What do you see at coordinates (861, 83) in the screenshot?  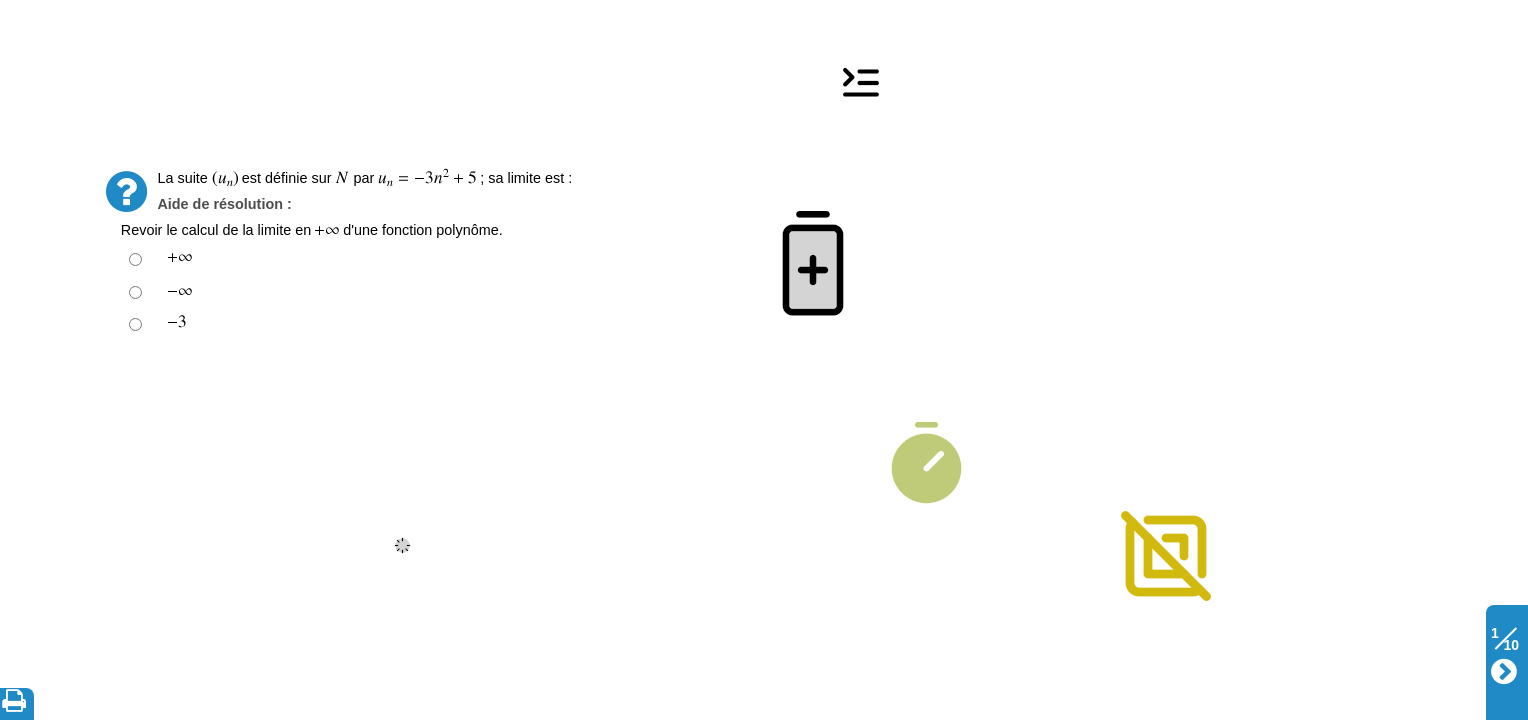 I see `increase text indentation` at bounding box center [861, 83].